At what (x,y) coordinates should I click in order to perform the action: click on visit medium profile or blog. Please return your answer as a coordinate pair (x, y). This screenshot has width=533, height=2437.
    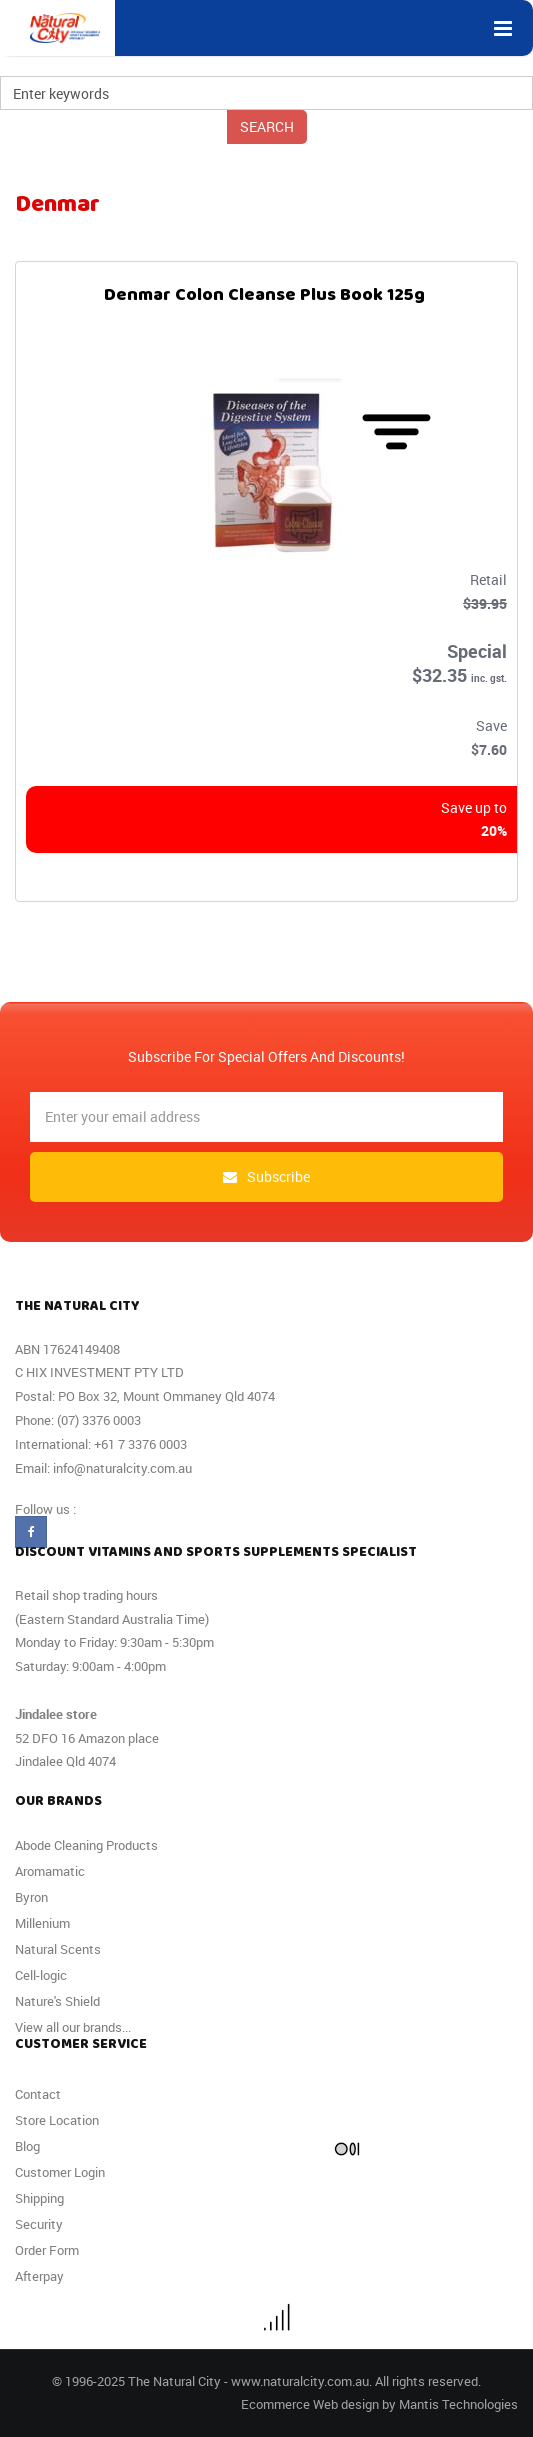
    Looking at the image, I should click on (347, 2149).